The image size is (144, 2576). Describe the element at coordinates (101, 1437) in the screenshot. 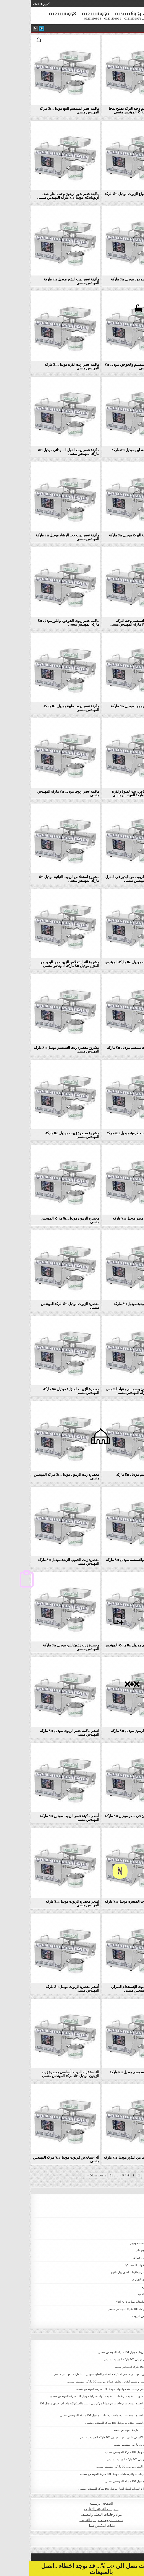

I see `indicates a mosque or islamic place of worship nearby` at that location.